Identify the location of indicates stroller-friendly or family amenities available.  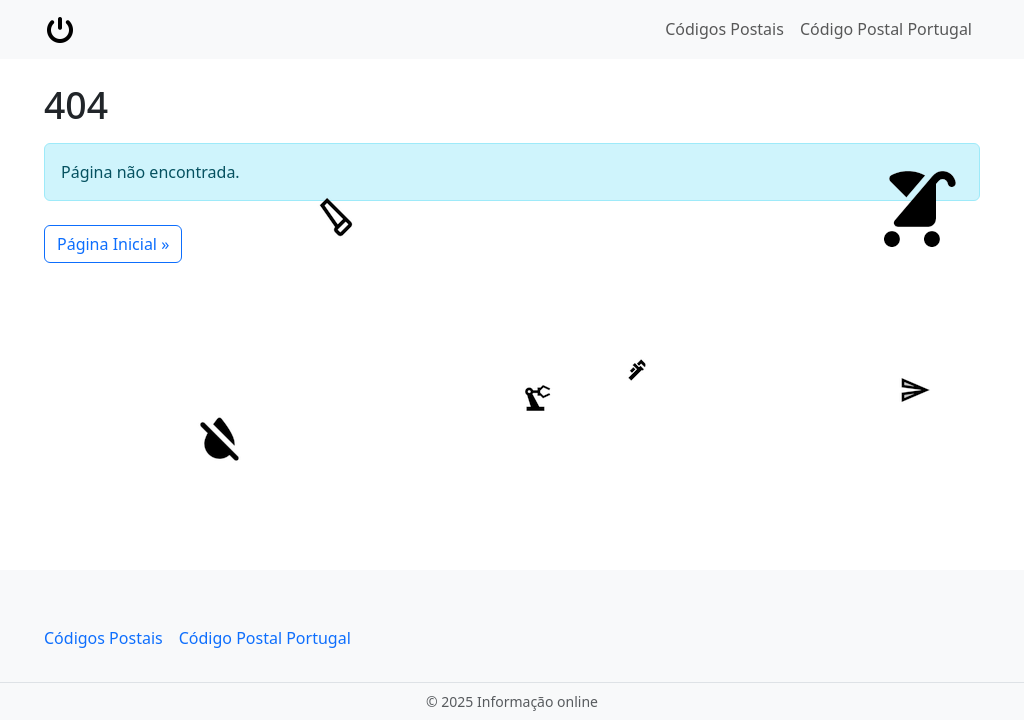
(916, 207).